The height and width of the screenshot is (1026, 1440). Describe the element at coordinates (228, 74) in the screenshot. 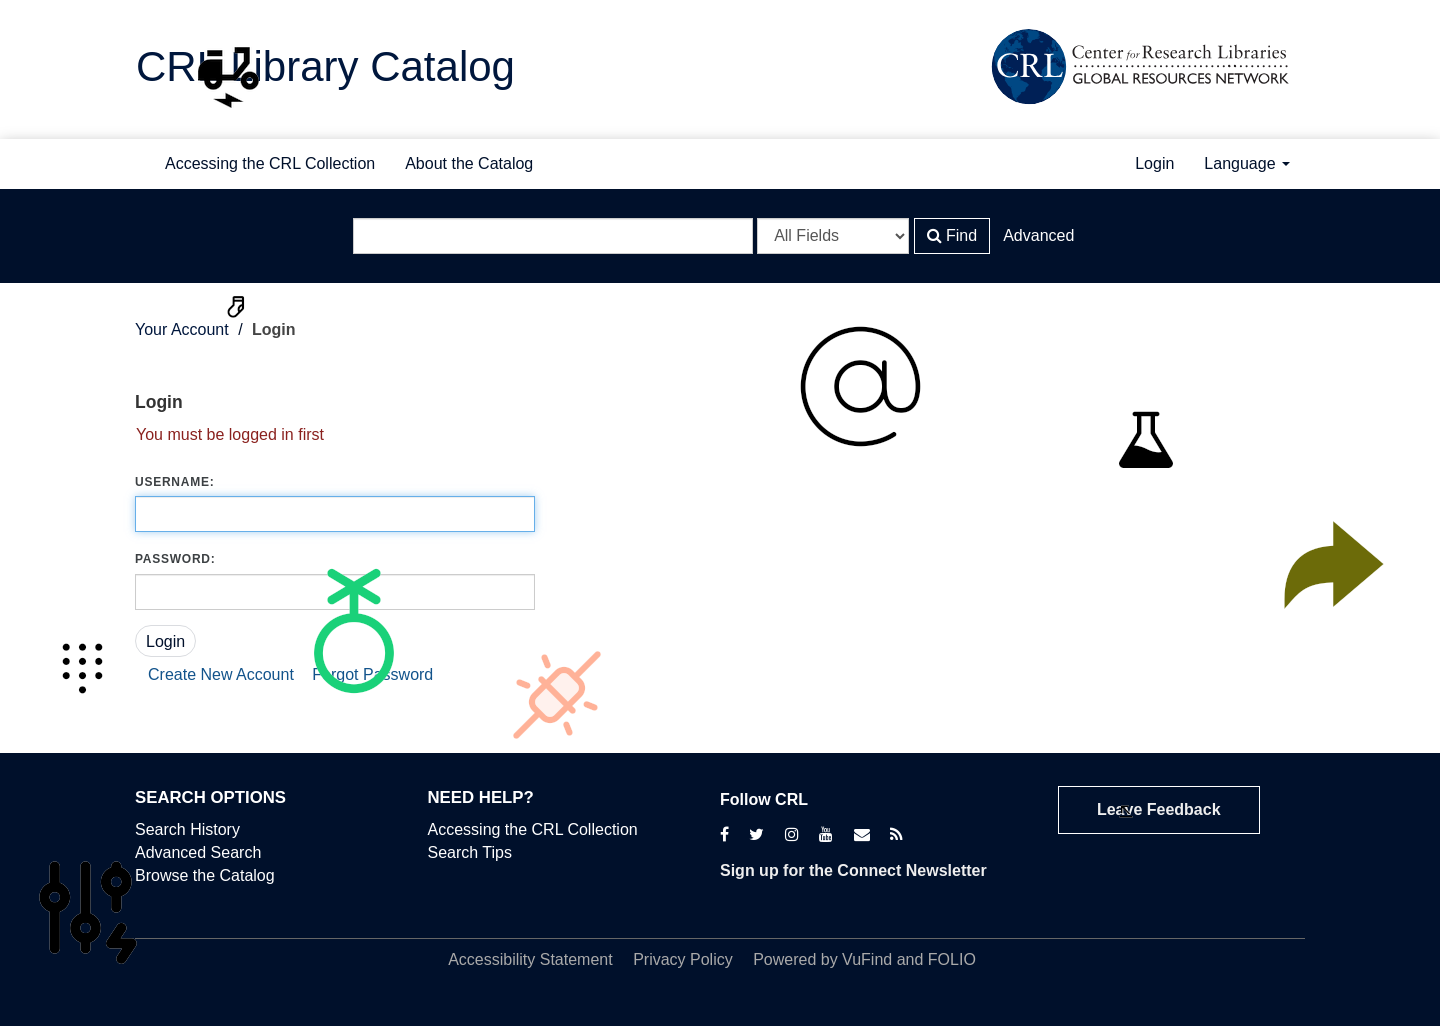

I see `select electric moped as transportation mode` at that location.